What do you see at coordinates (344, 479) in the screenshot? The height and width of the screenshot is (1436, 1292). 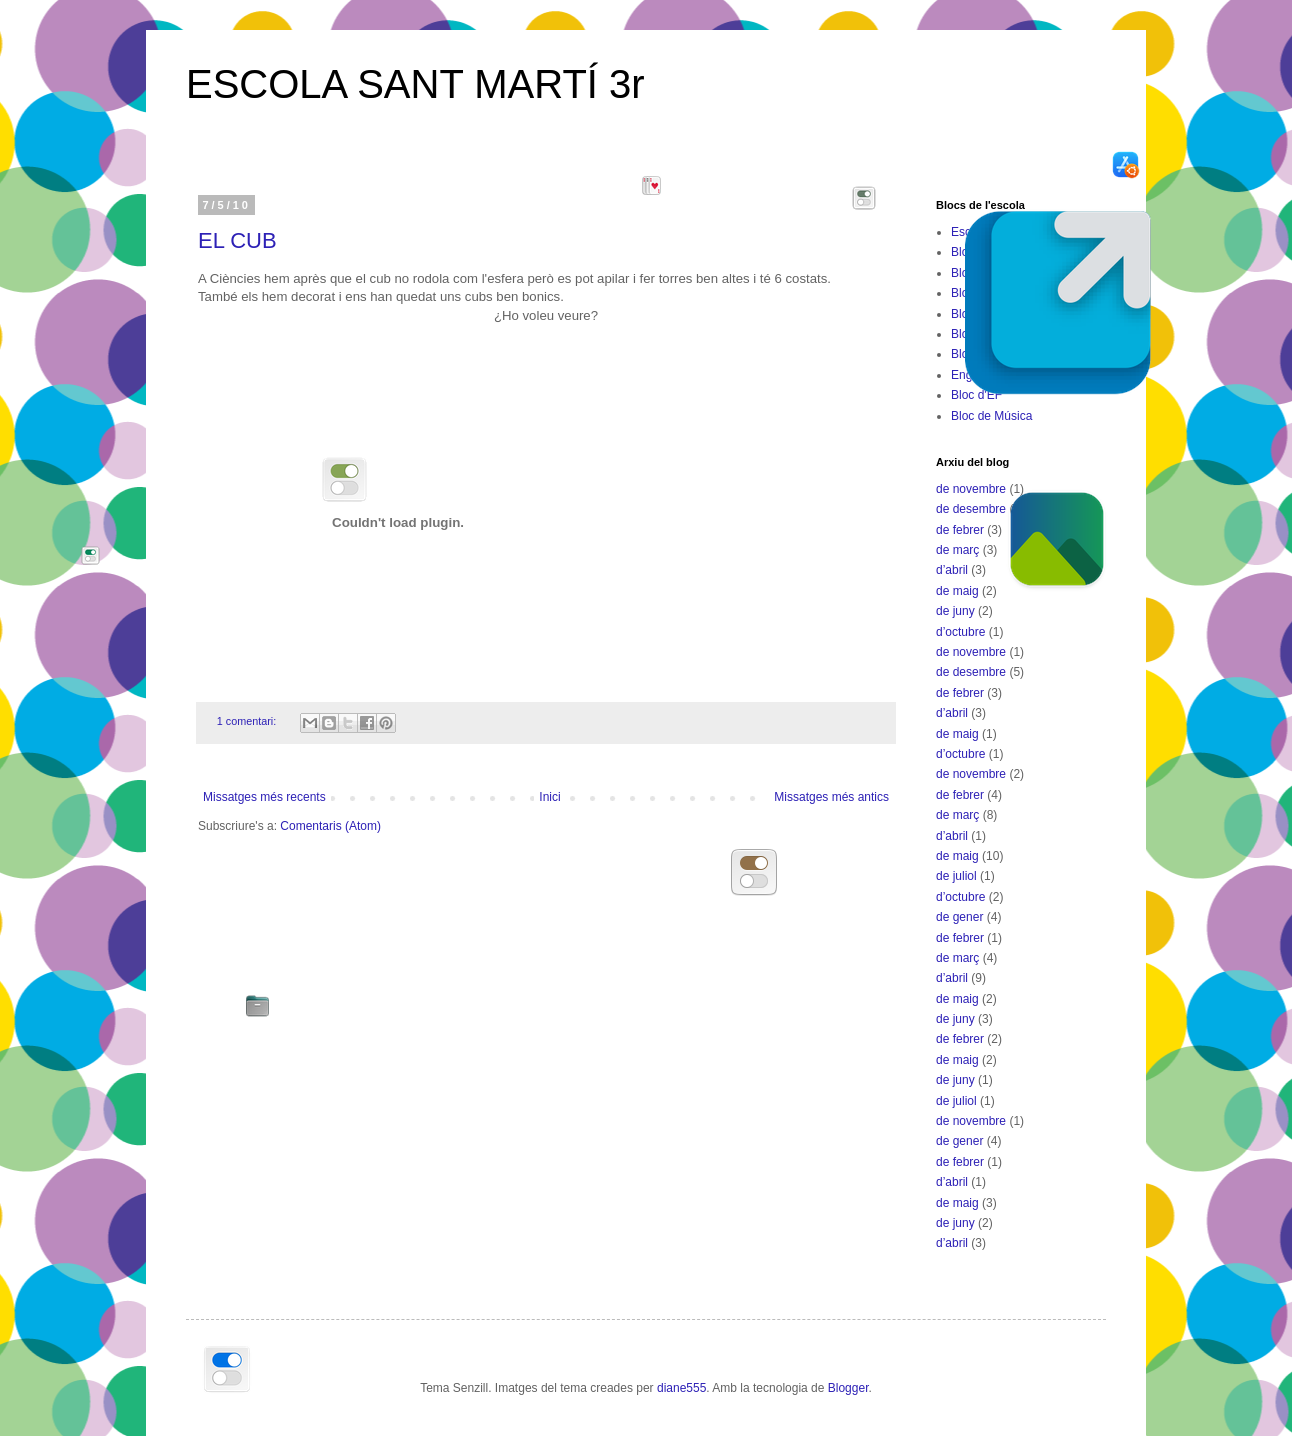 I see `open system settings or preferences` at bounding box center [344, 479].